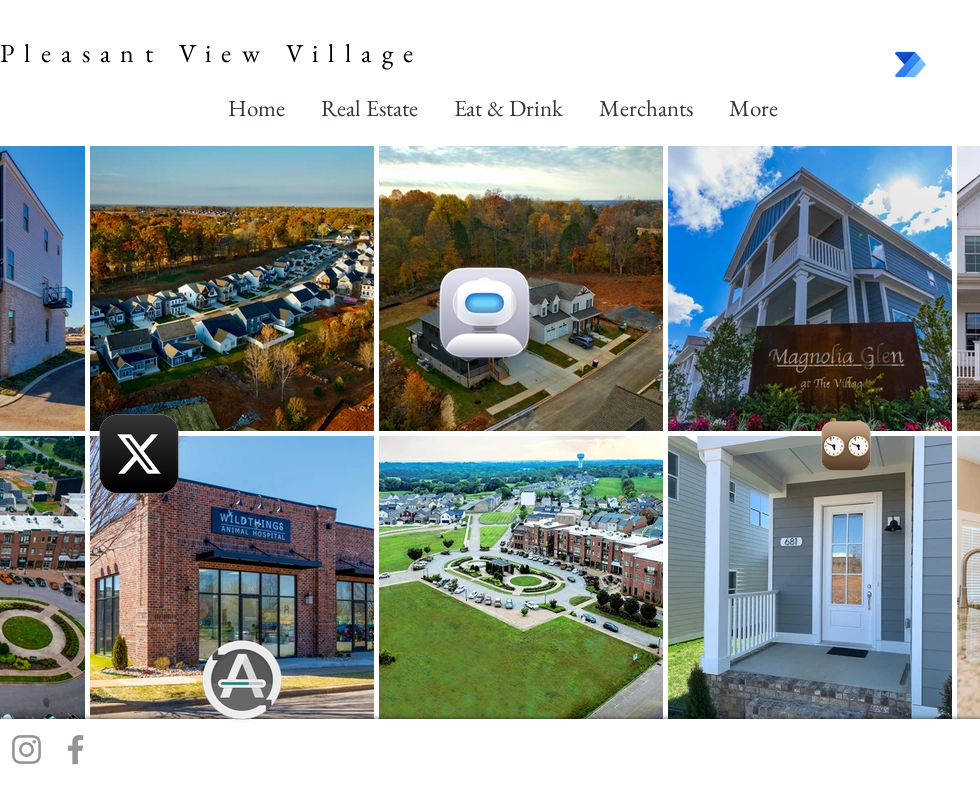  Describe the element at coordinates (242, 680) in the screenshot. I see `check for available software updates` at that location.